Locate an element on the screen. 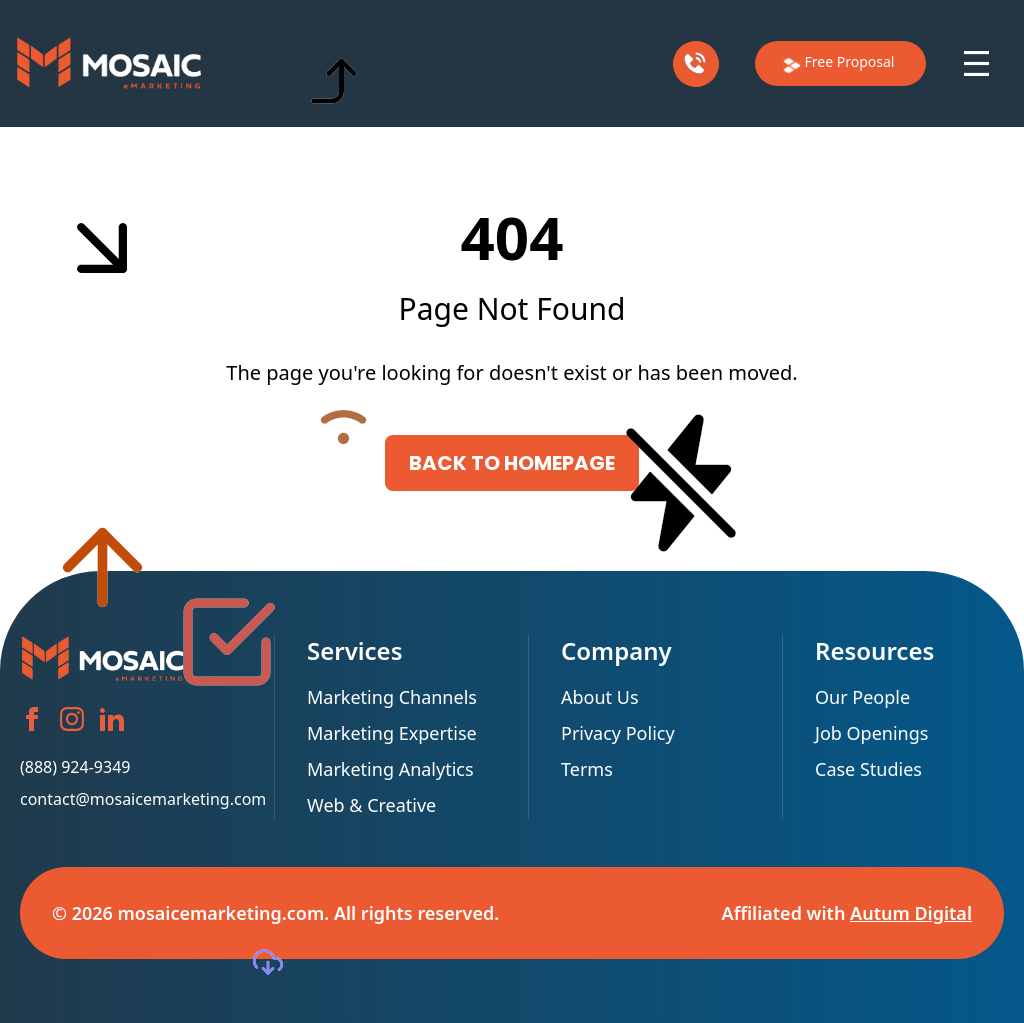  download file from cloud storage is located at coordinates (268, 962).